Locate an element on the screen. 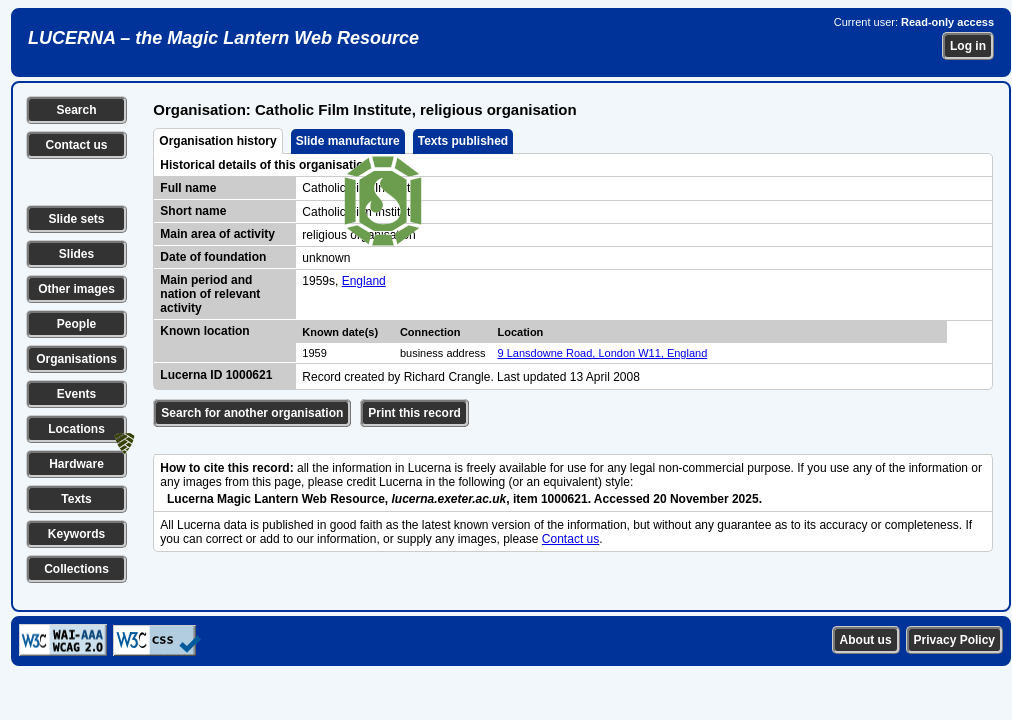 This screenshot has height=720, width=1012. equip or view layered armor sets is located at coordinates (124, 443).